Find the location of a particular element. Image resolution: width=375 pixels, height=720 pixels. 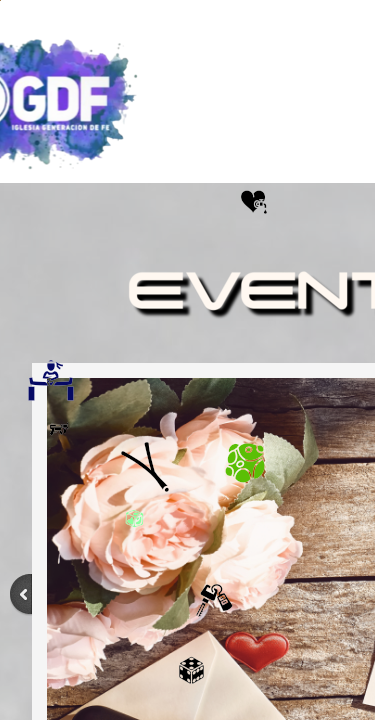

indicates a health condition or medical alert is located at coordinates (245, 463).